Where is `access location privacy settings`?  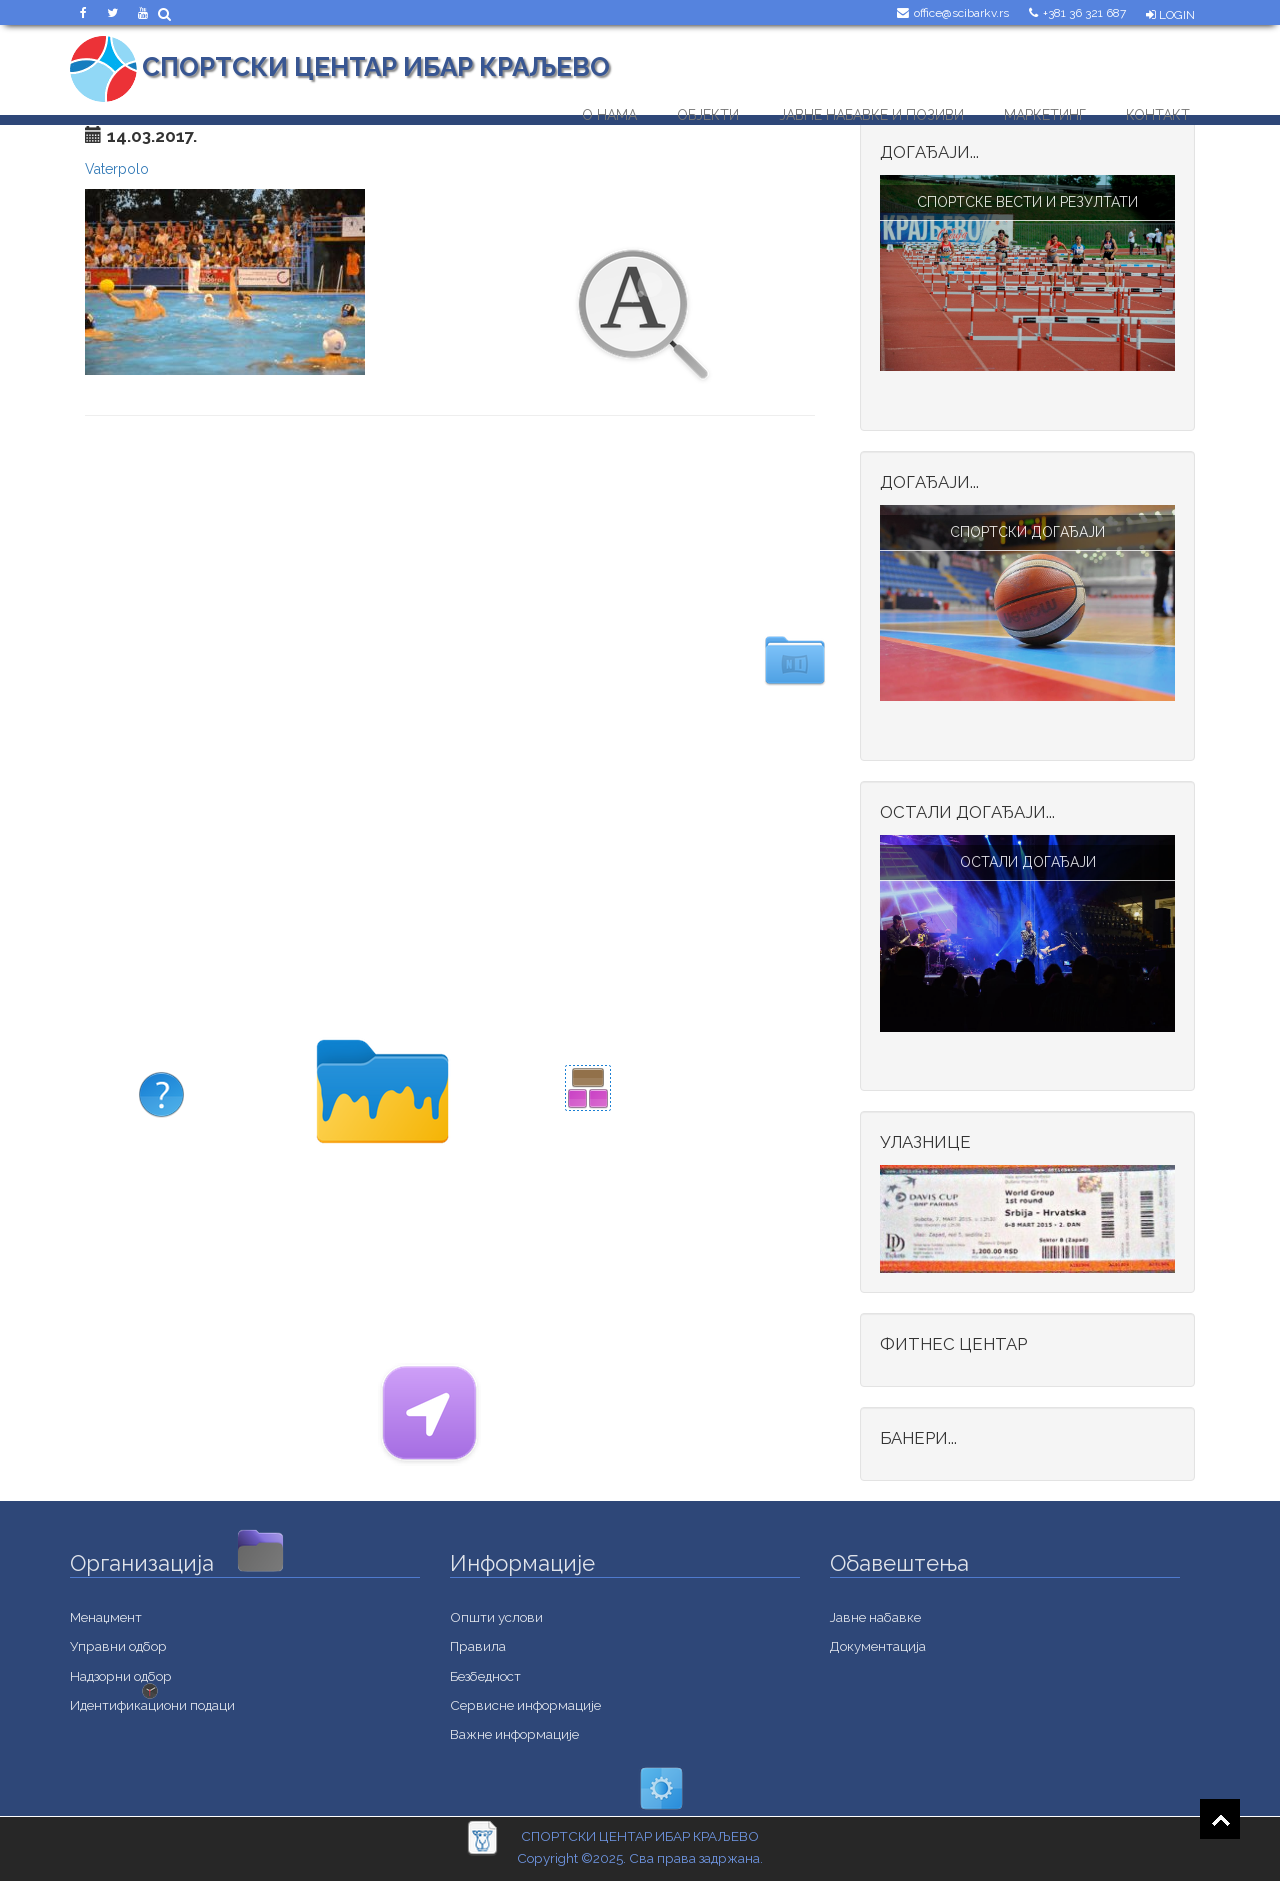
access location privacy settings is located at coordinates (429, 1414).